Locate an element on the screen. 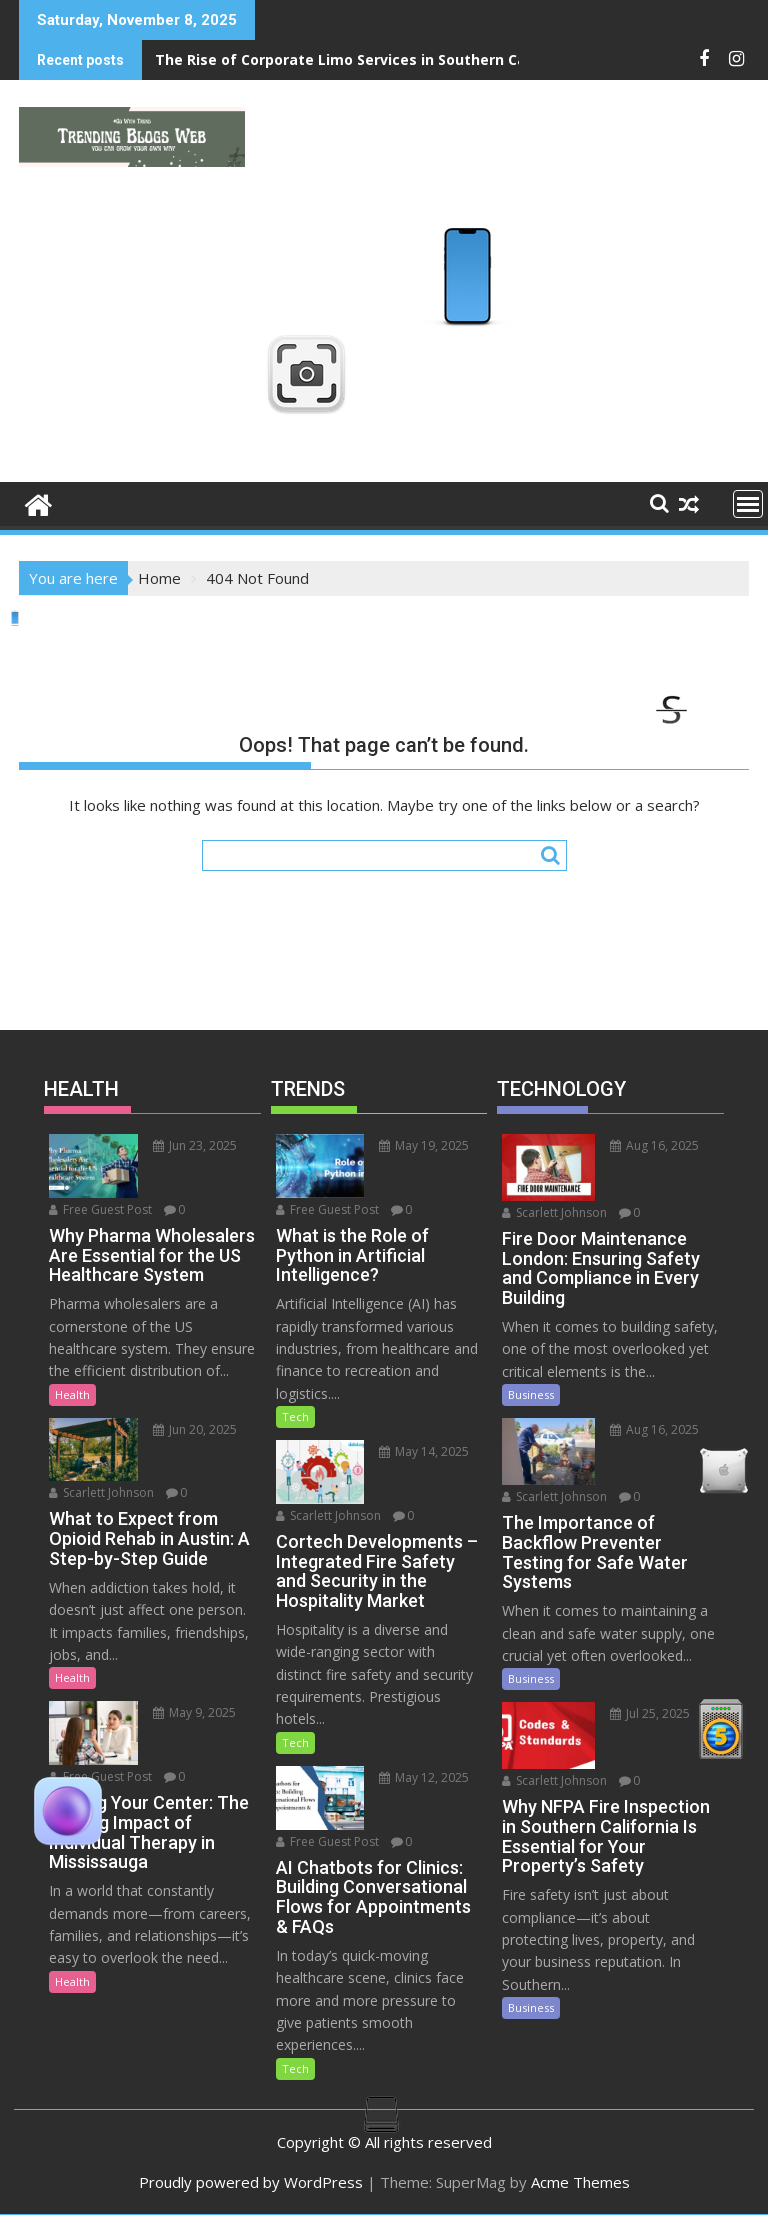  connect or sync with iPhone device is located at coordinates (15, 618).